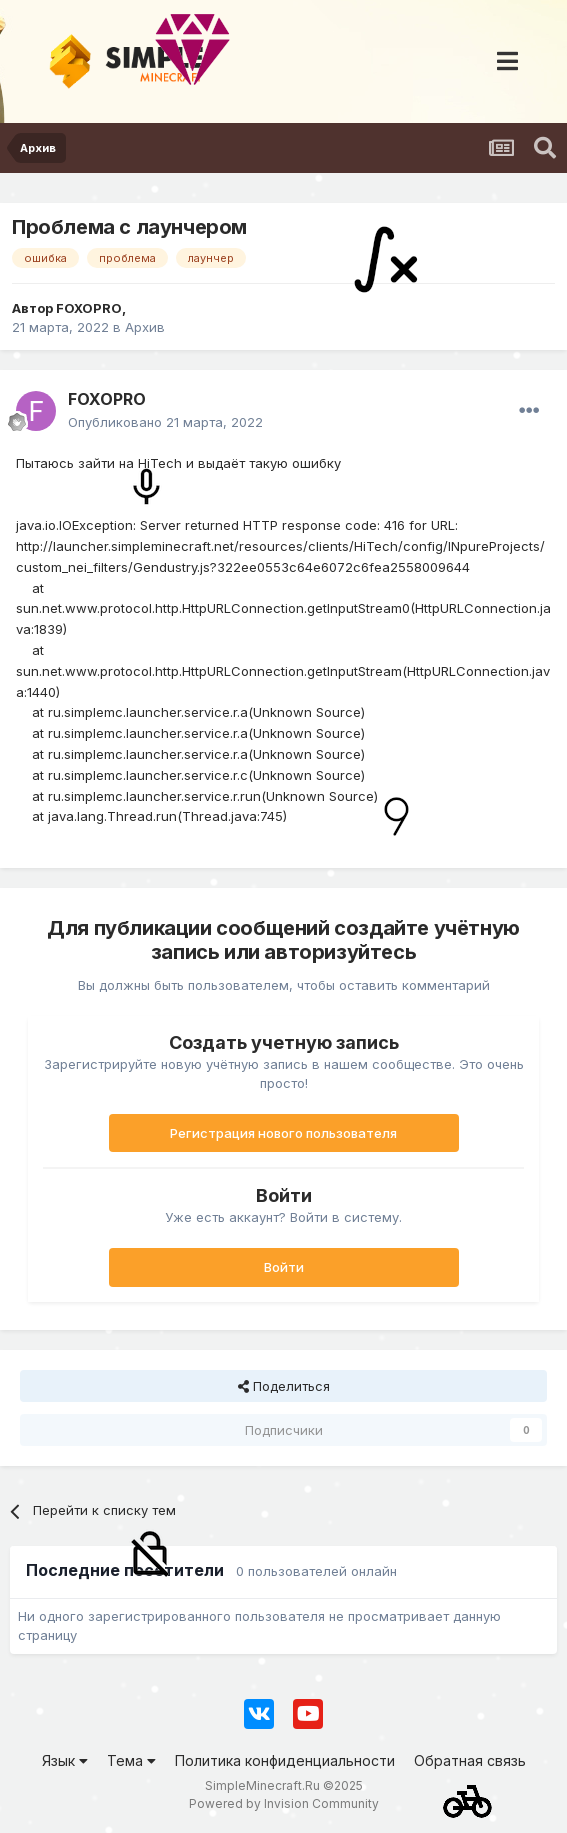 The image size is (567, 1833). What do you see at coordinates (467, 1801) in the screenshot?
I see `access bike routes or cycling directions` at bounding box center [467, 1801].